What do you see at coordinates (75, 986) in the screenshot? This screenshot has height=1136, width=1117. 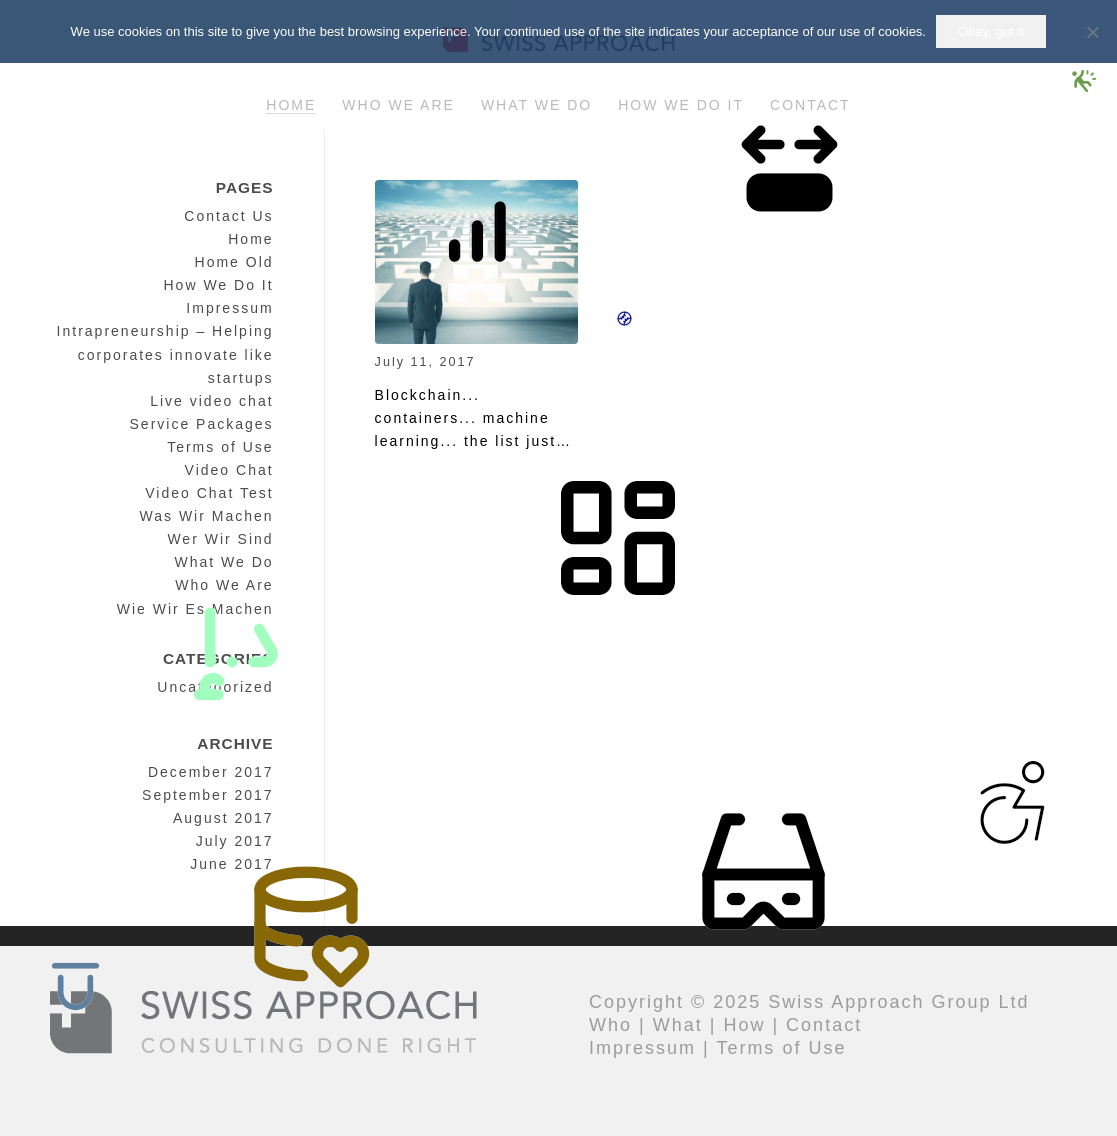 I see `apply overline text formatting` at bounding box center [75, 986].